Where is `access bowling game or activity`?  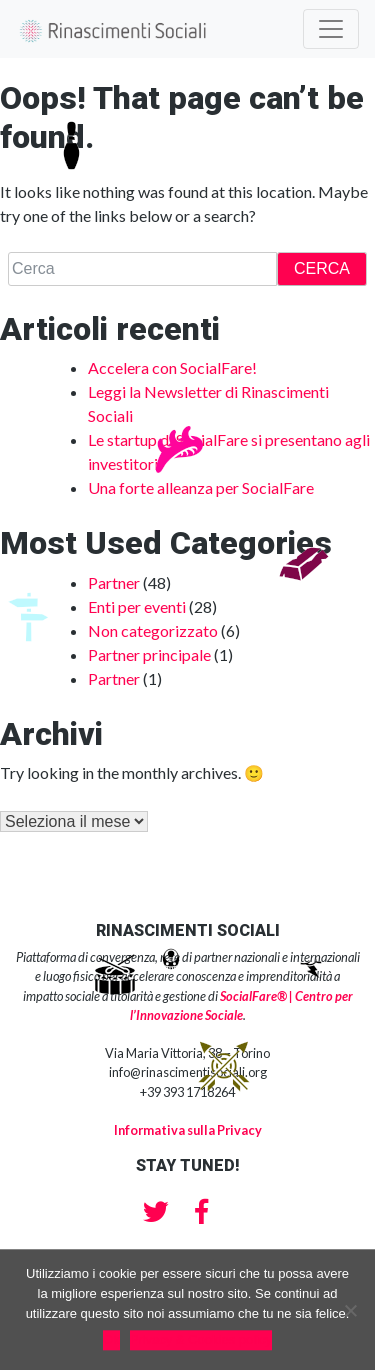
access bowling game or activity is located at coordinates (71, 145).